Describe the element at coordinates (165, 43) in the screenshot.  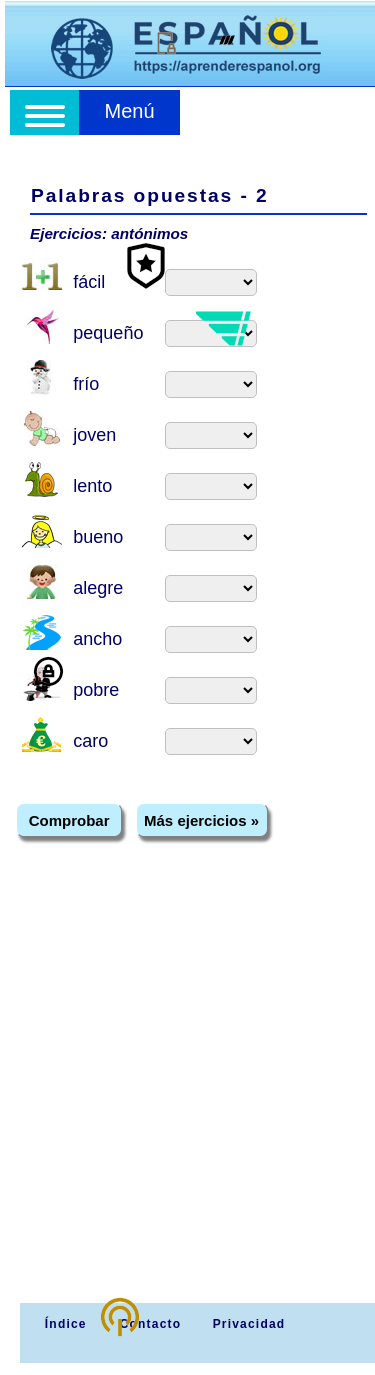
I see `indicates device is locked or secured` at that location.